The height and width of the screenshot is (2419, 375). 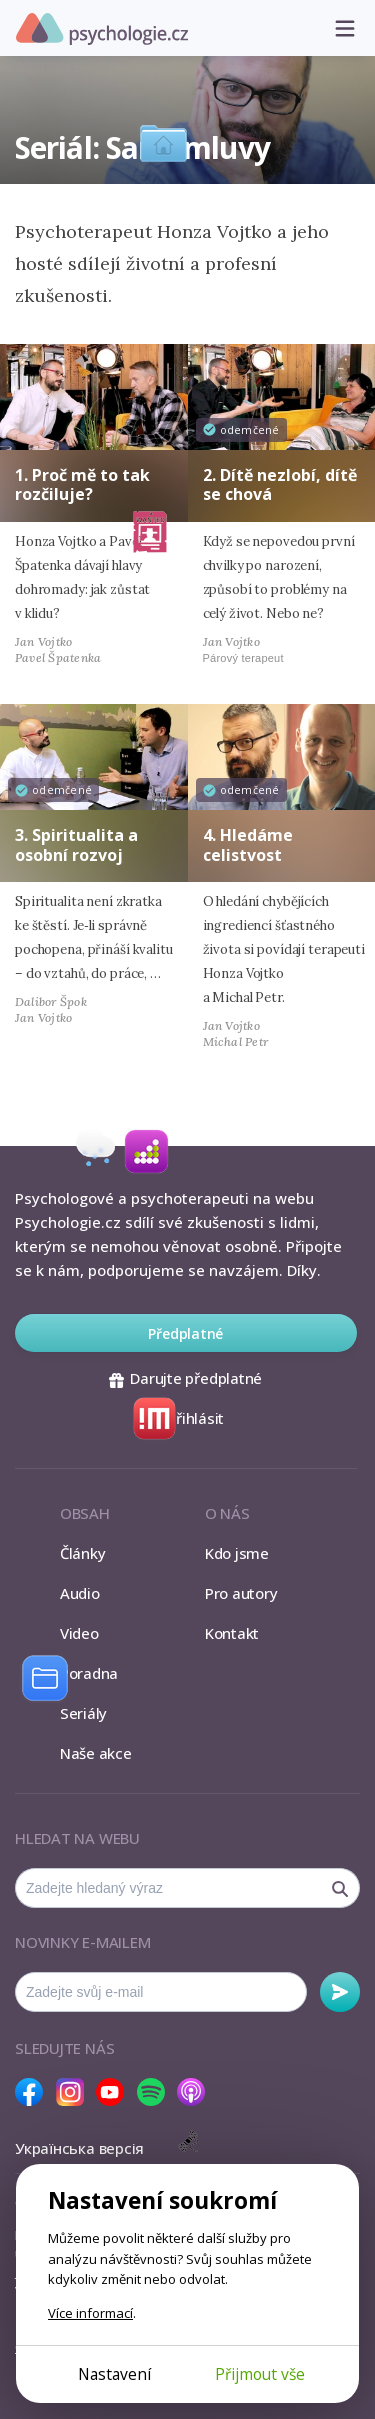 I want to click on indicates freezing rain weather conditions, so click(x=95, y=1146).